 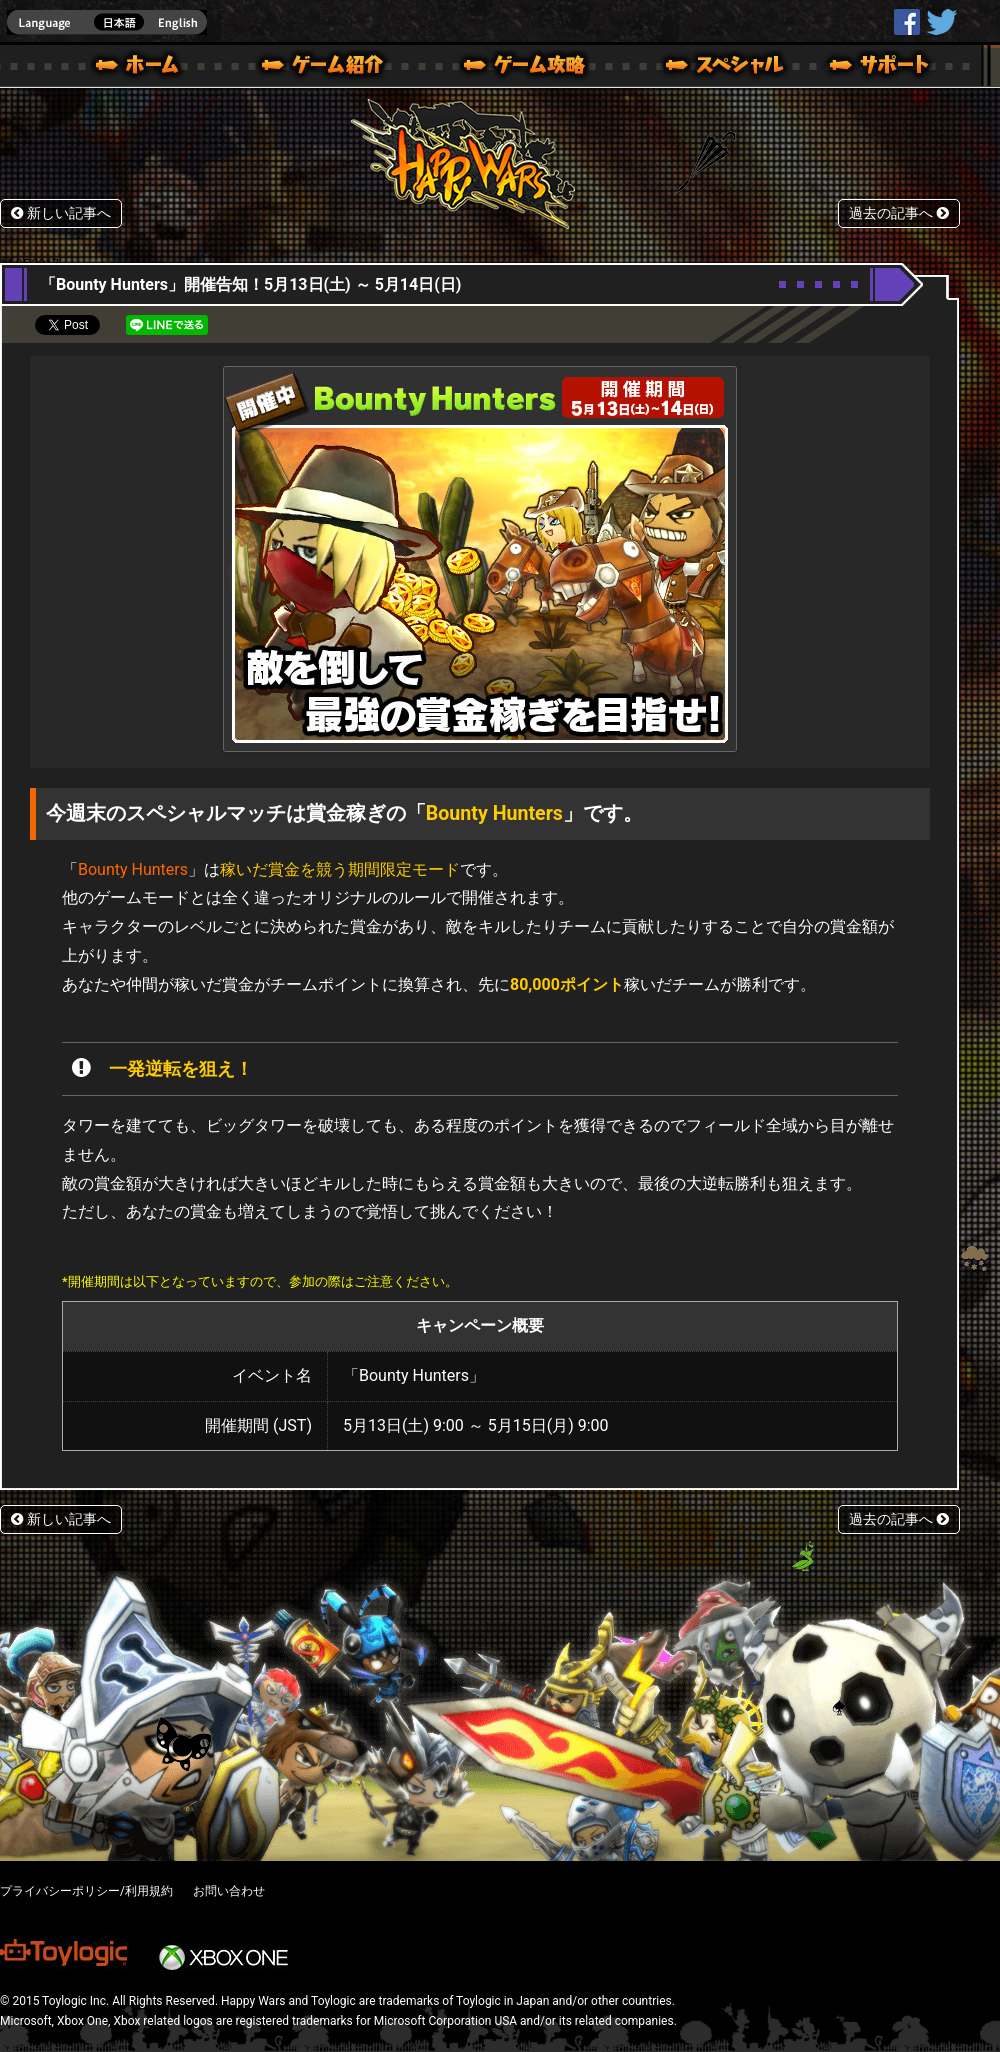 What do you see at coordinates (974, 1258) in the screenshot?
I see `indicates snowy weather conditions` at bounding box center [974, 1258].